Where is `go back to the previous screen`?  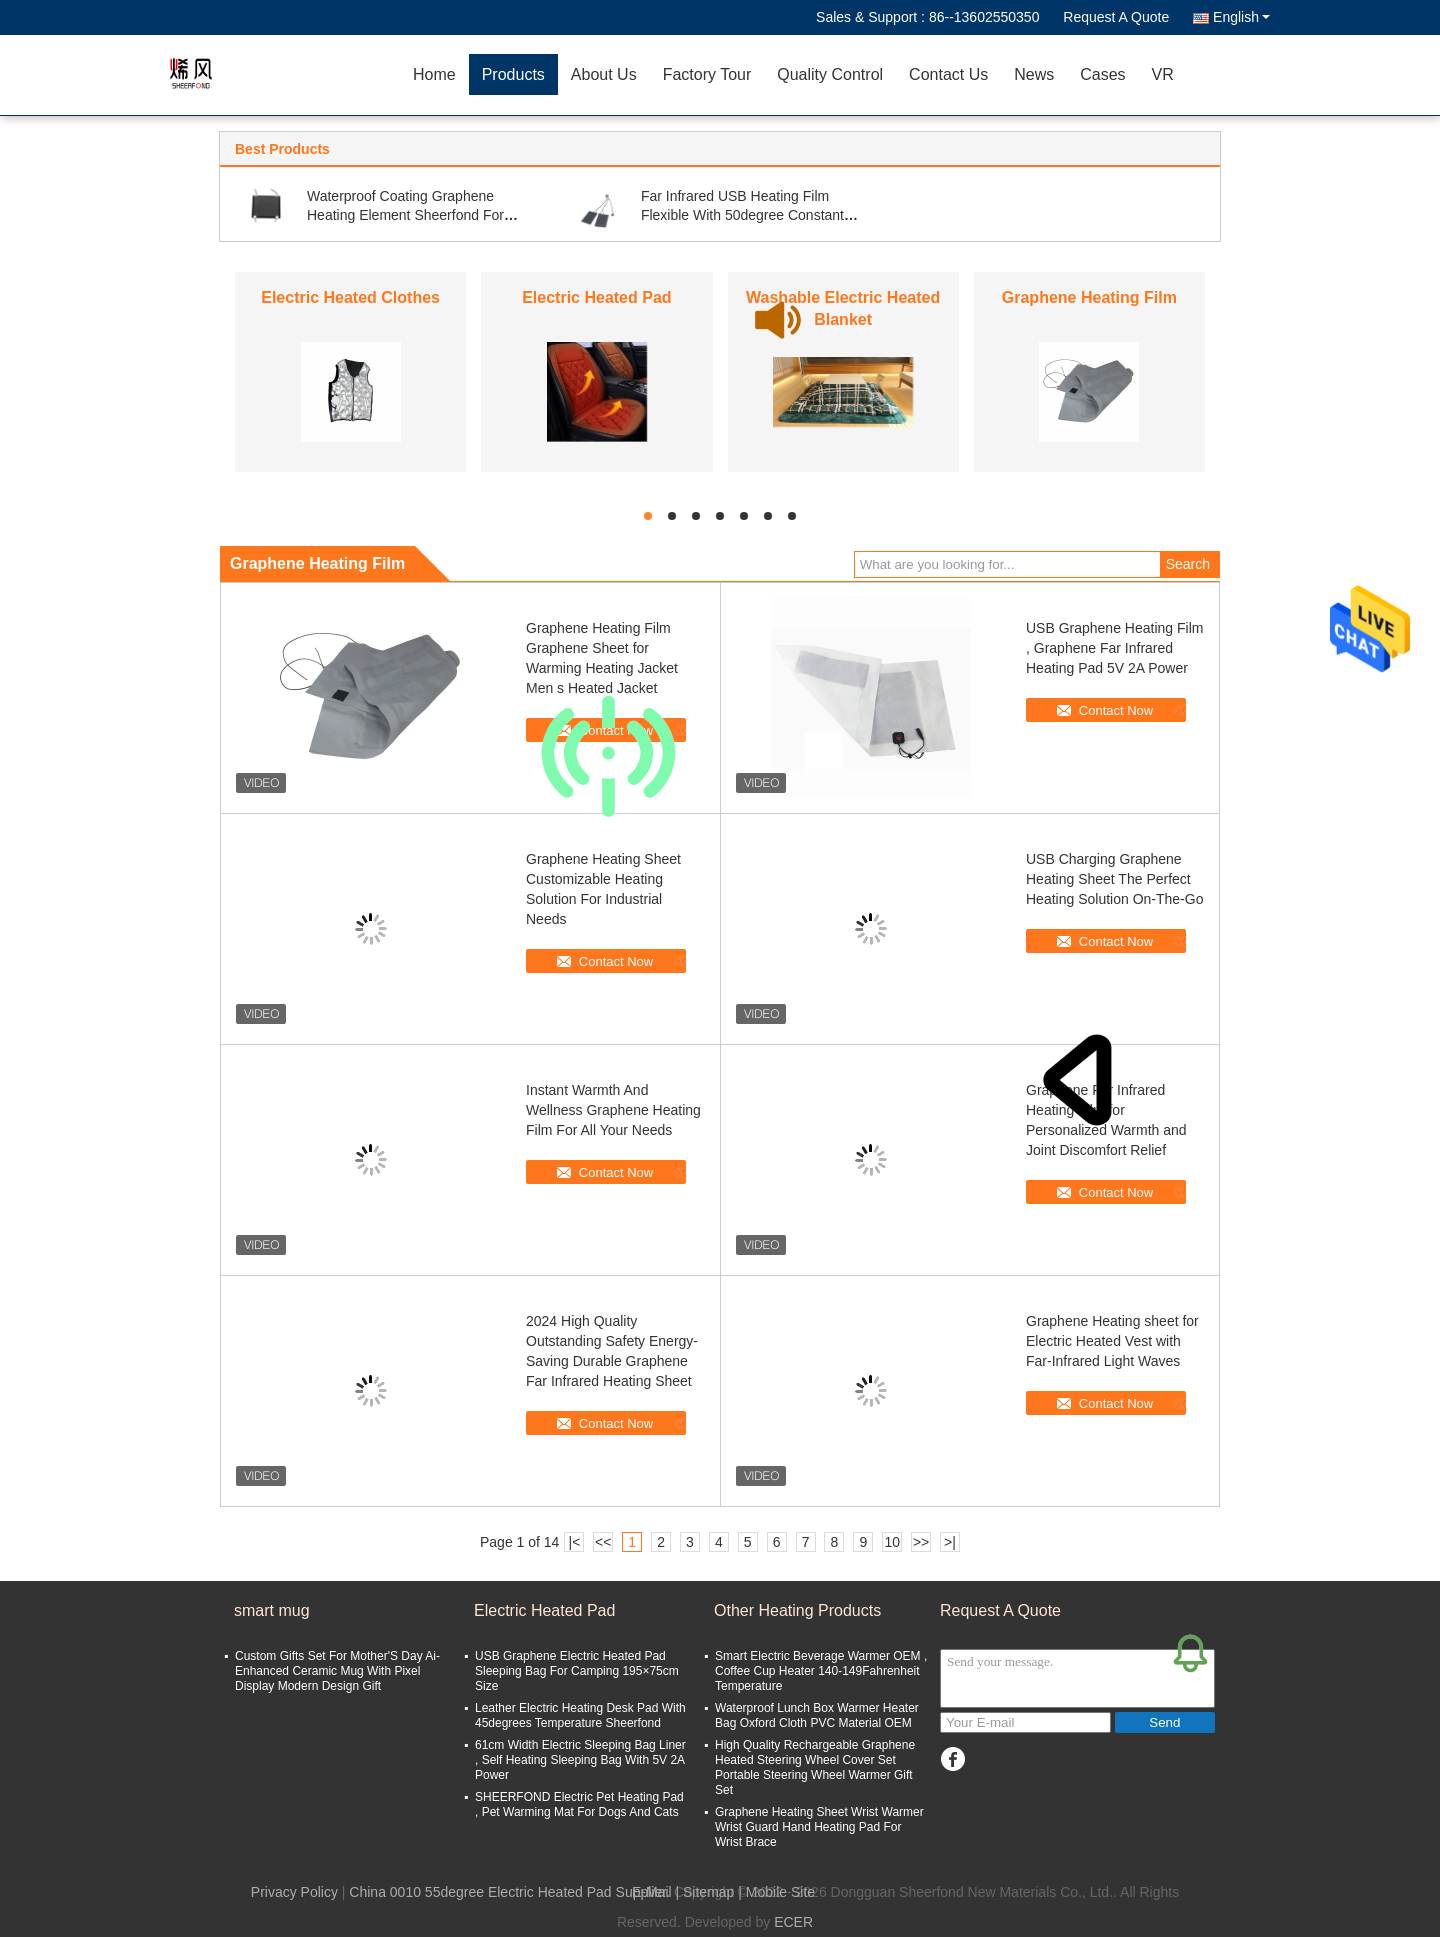
go back to the previous screen is located at coordinates (1085, 1080).